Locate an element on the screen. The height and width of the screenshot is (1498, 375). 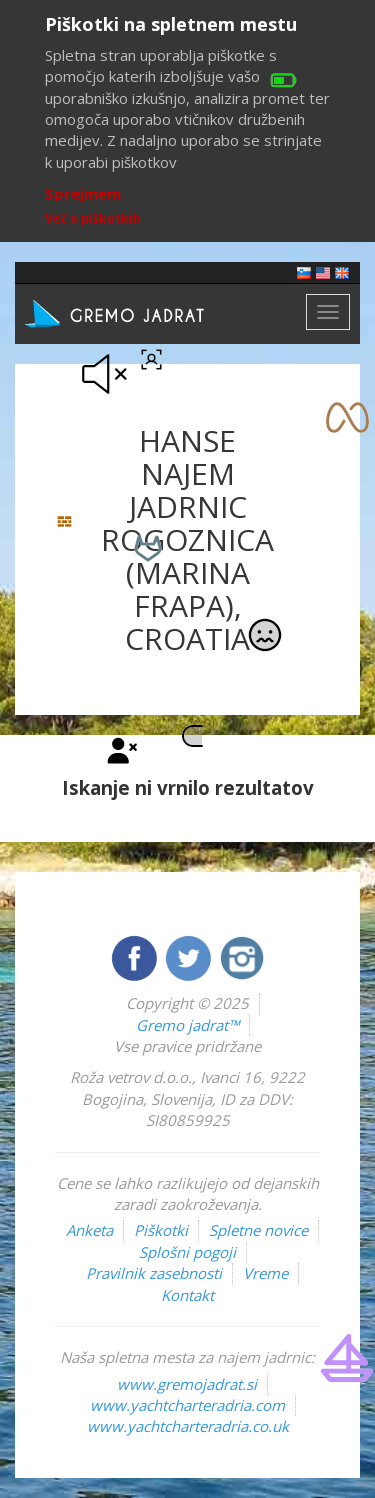
indicates nervous or anxious status is located at coordinates (265, 635).